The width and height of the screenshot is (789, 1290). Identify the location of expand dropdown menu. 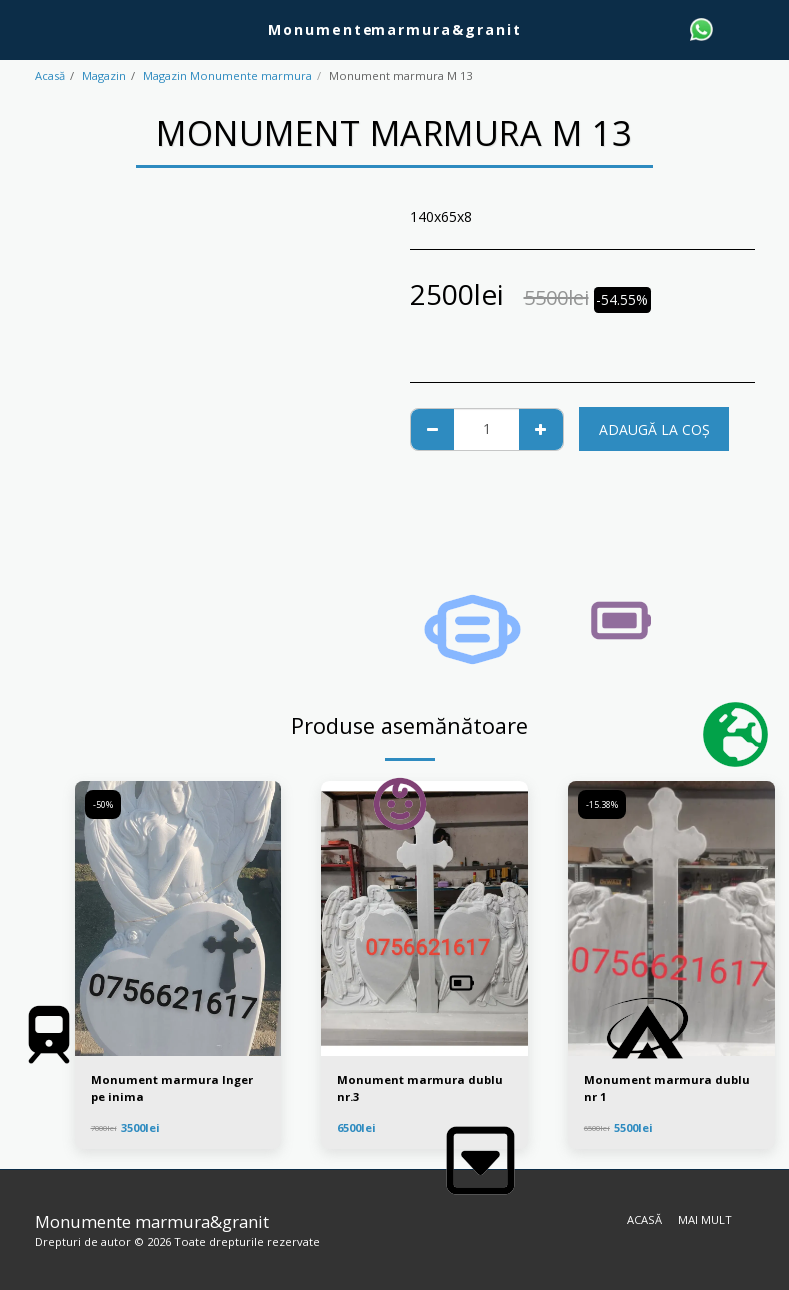
(480, 1160).